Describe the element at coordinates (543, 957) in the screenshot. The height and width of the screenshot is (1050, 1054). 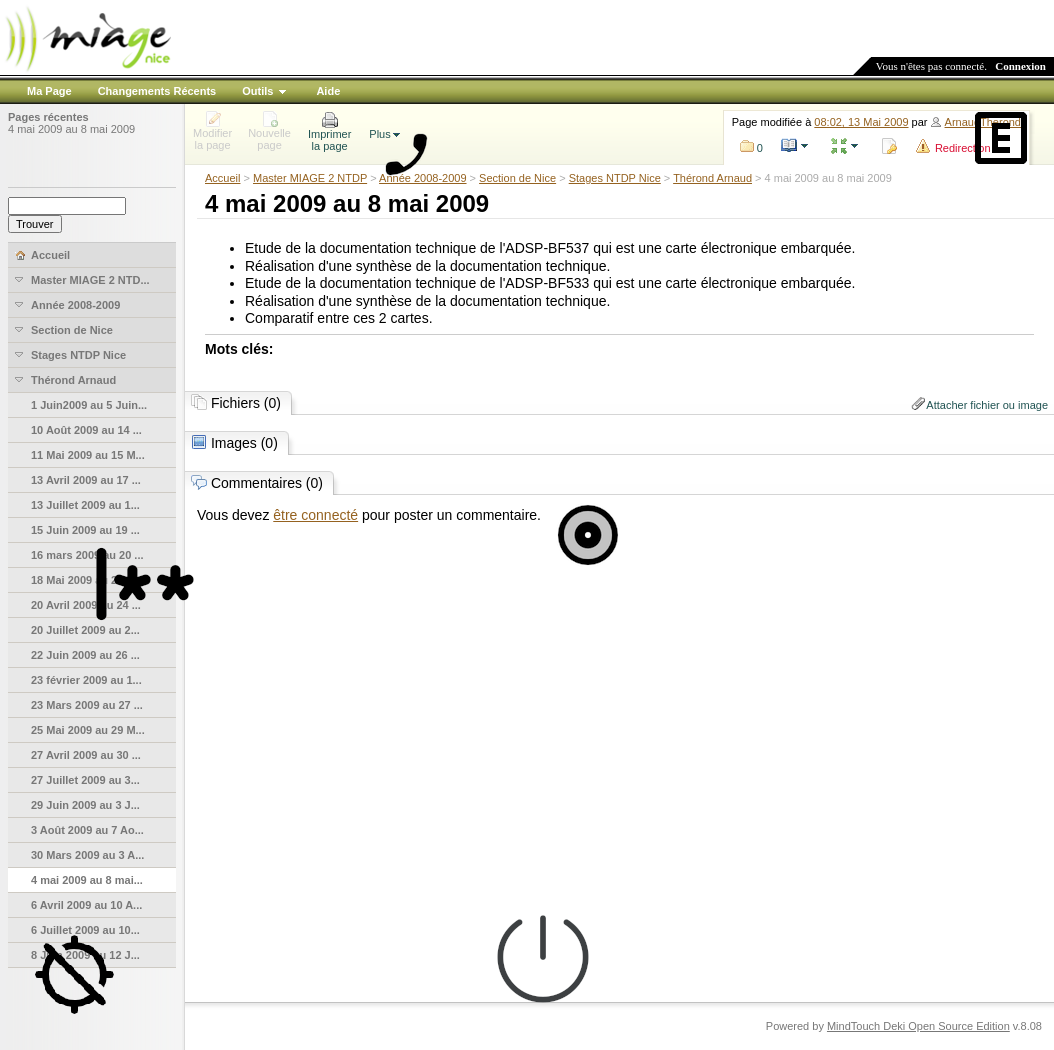
I see `turn off or shut down the device` at that location.